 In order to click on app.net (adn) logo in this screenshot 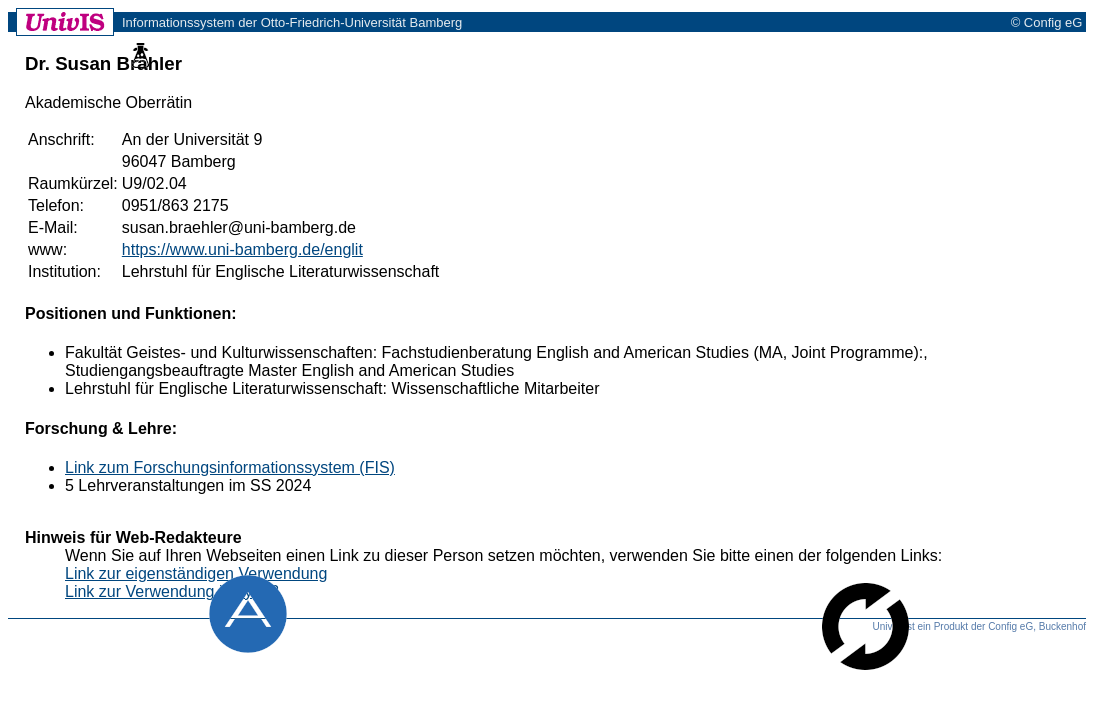, I will do `click(248, 614)`.